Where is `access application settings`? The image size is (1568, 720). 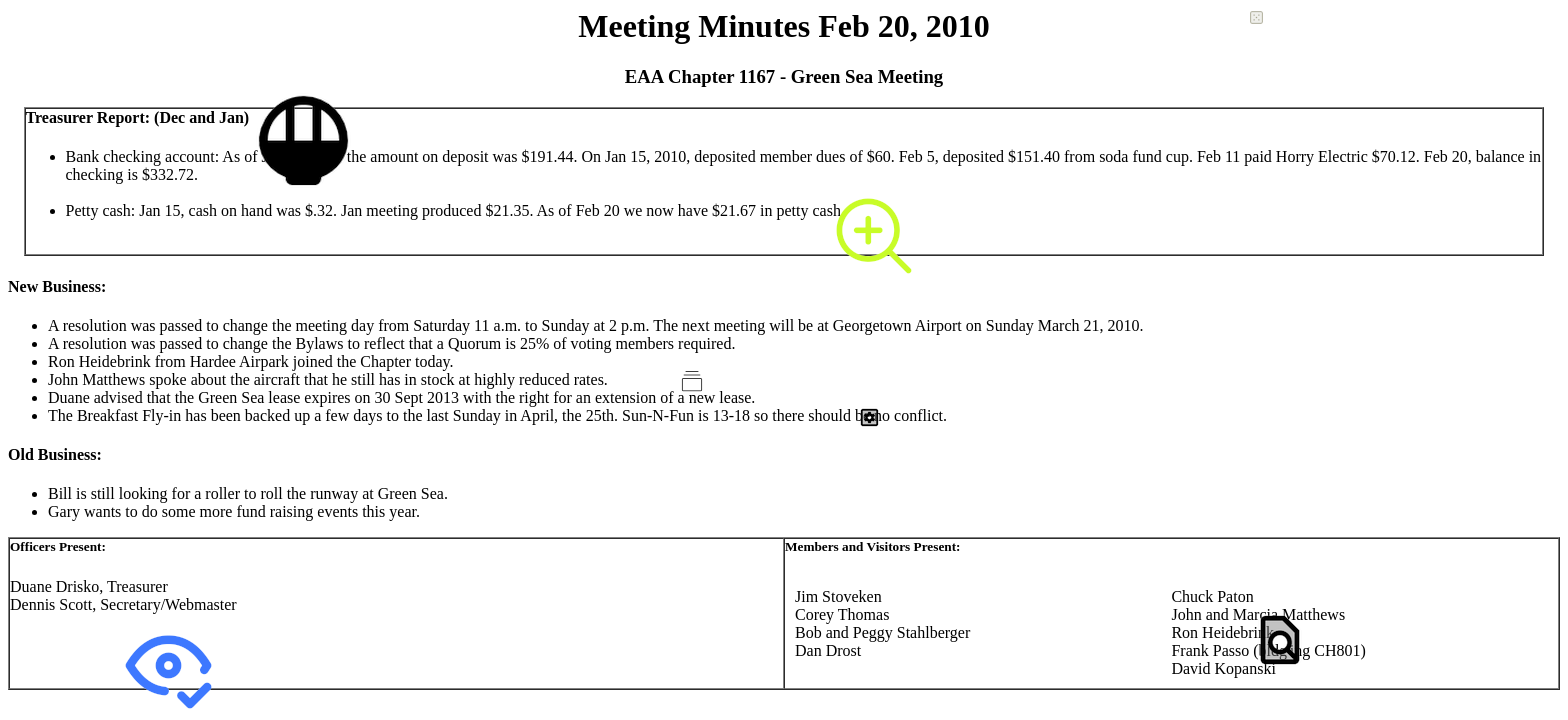 access application settings is located at coordinates (869, 417).